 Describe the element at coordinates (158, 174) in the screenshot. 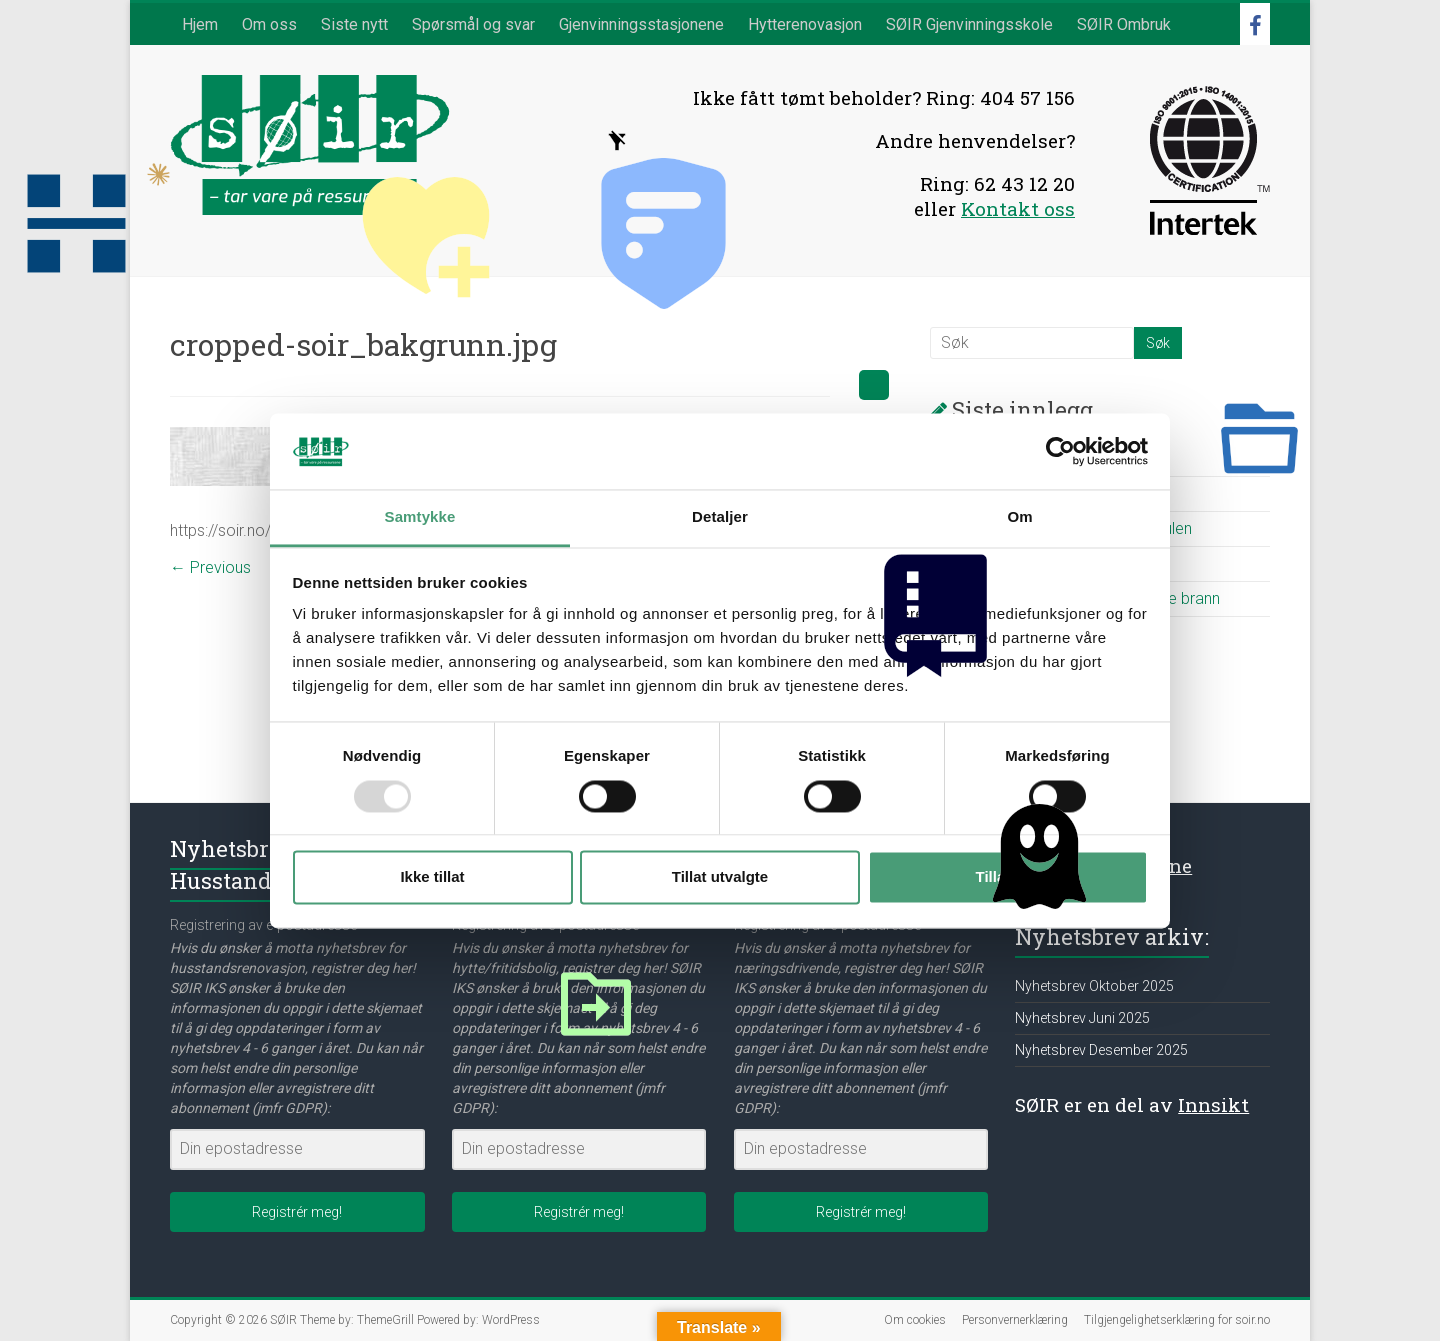

I see `open the Claude AI assistant app` at that location.